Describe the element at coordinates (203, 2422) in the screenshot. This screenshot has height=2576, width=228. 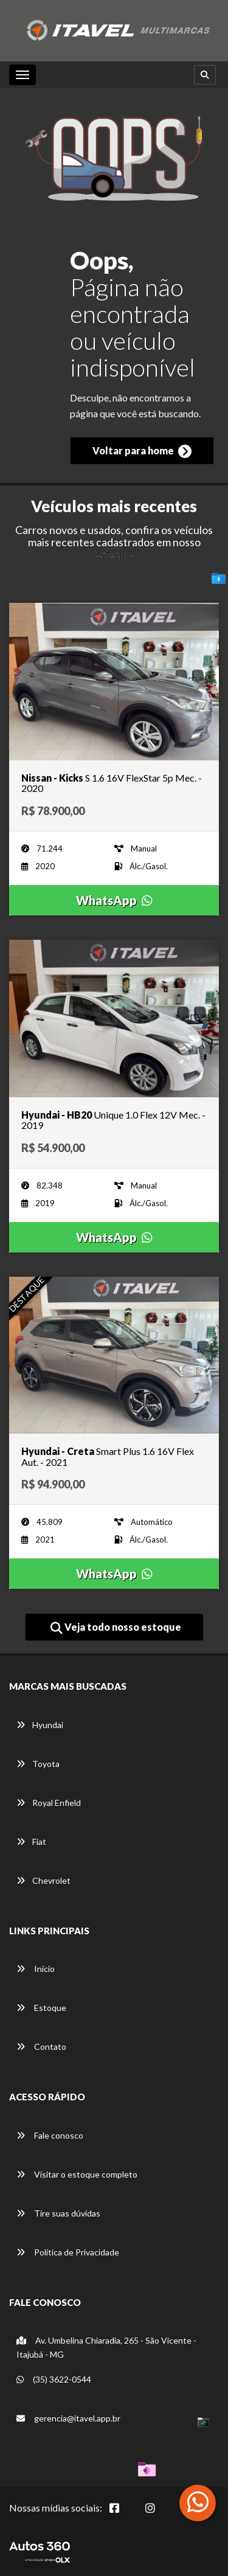
I see `folder containing tailwind css files` at that location.